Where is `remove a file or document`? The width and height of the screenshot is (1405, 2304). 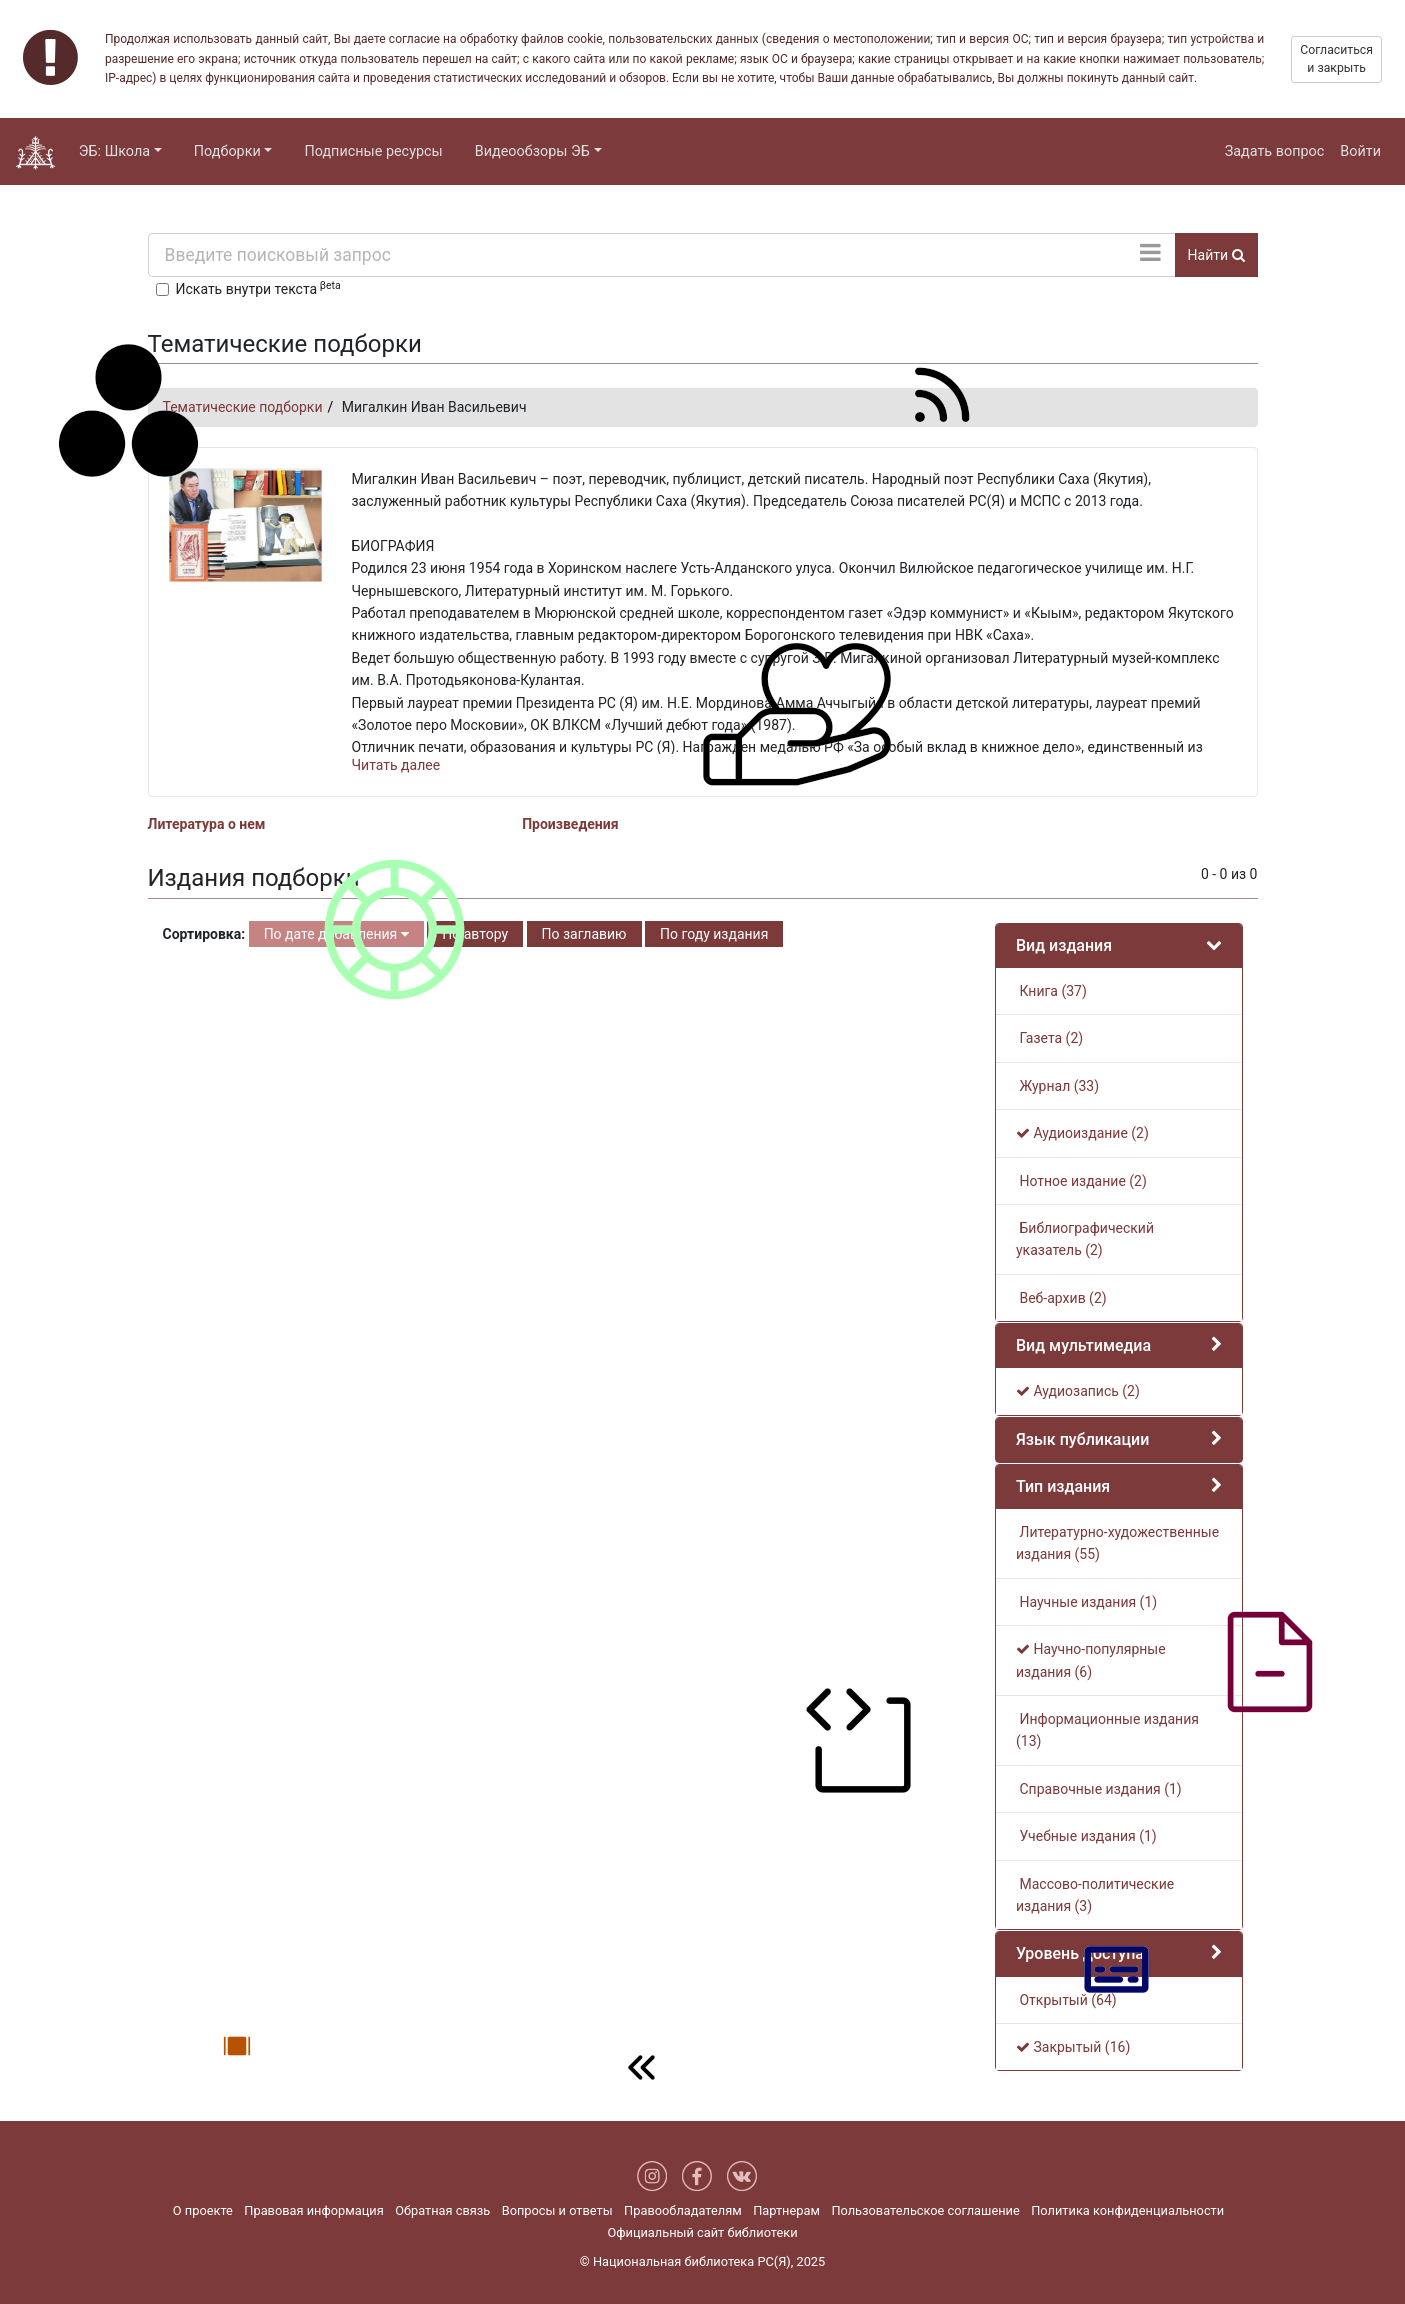 remove a file or document is located at coordinates (1270, 1662).